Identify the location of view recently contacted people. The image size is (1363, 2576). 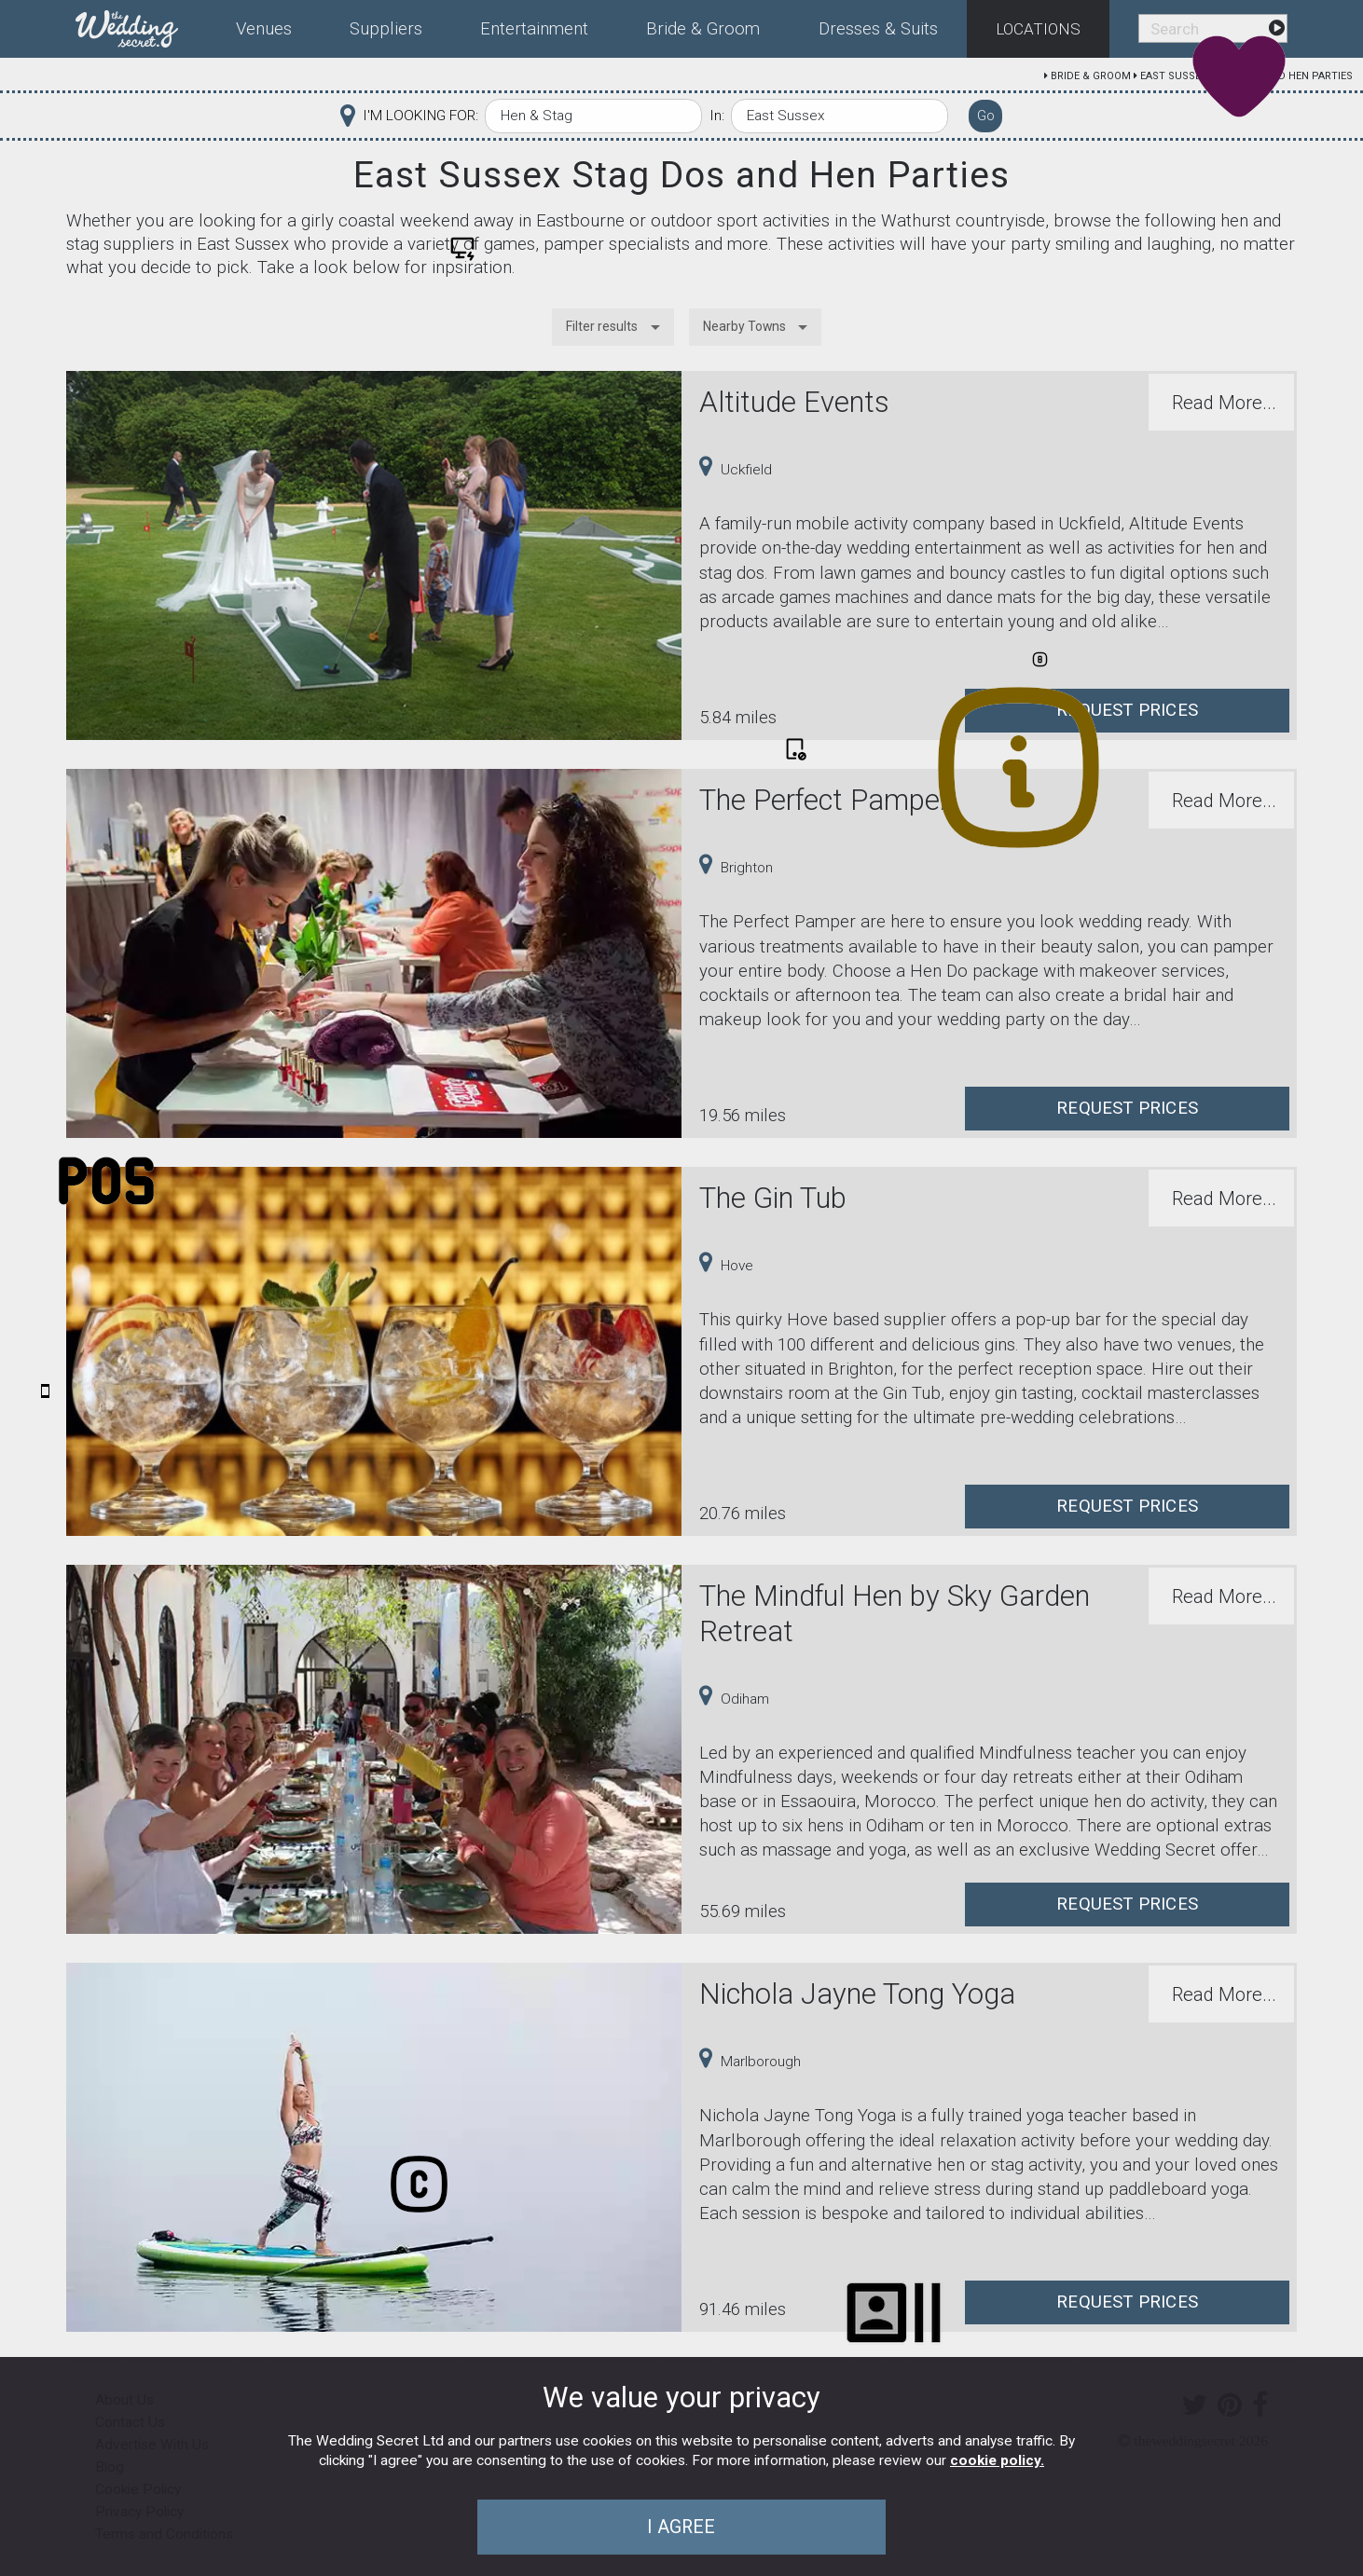
(893, 2312).